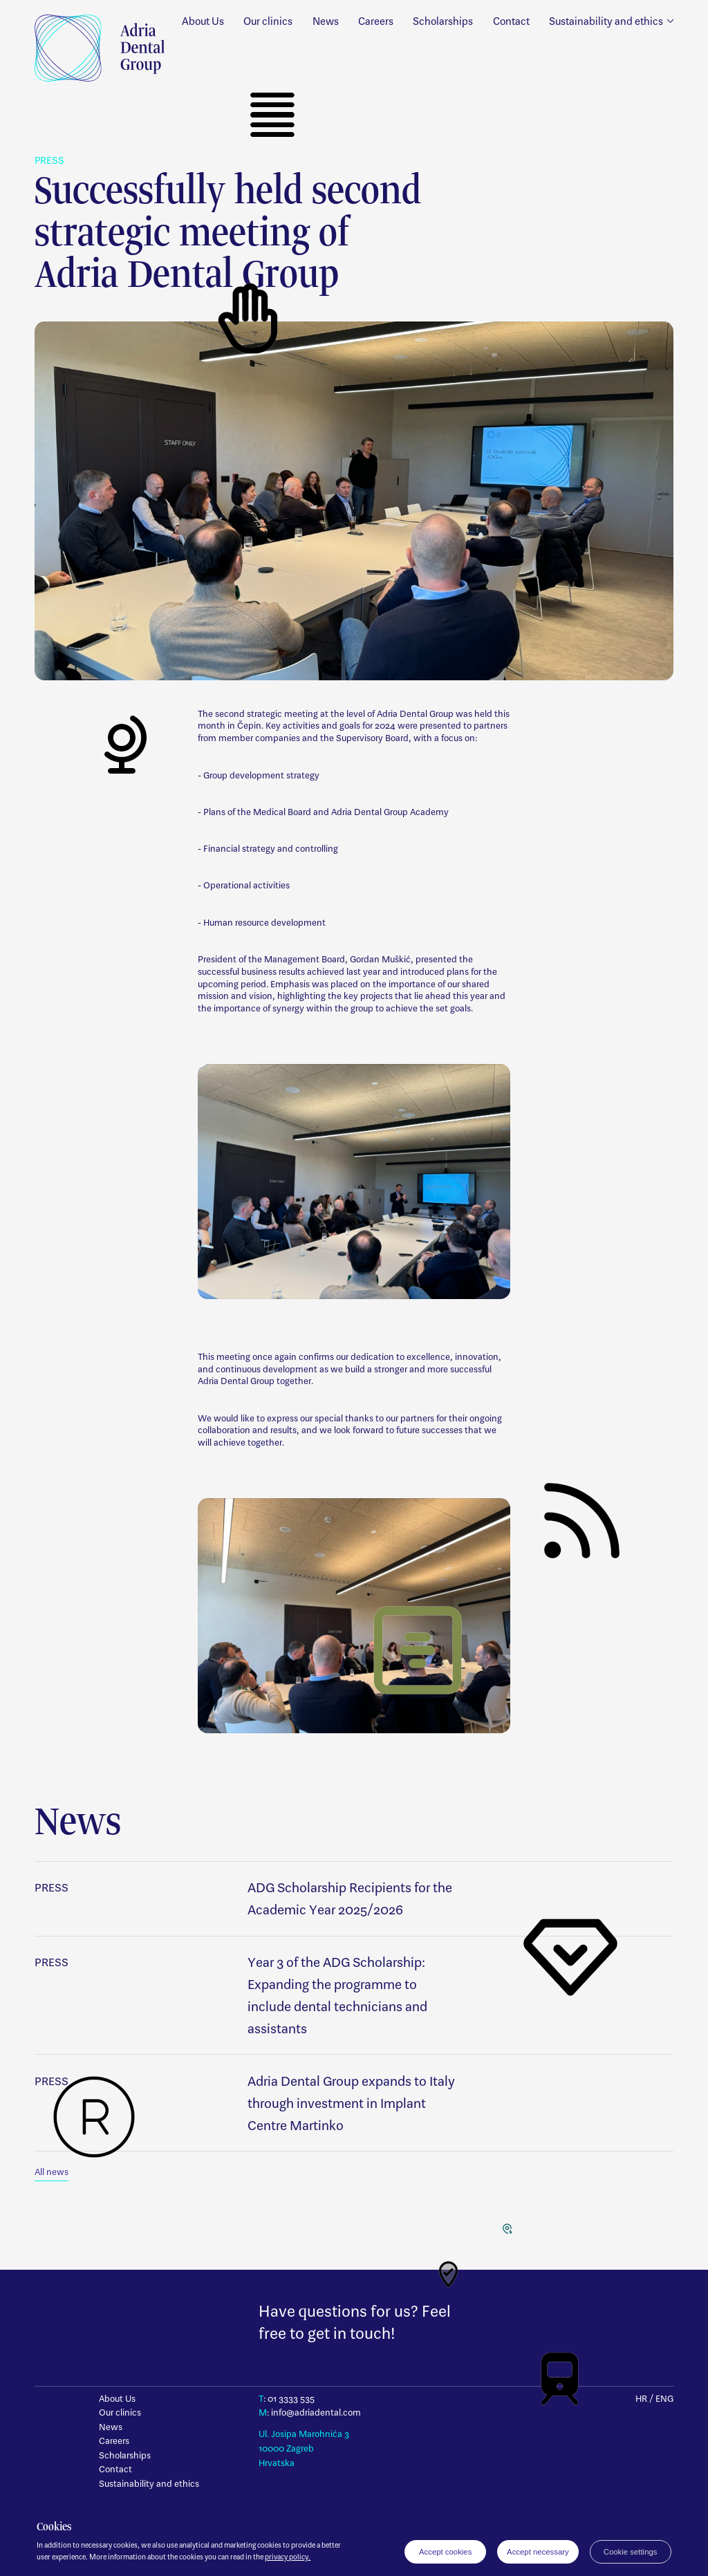 The width and height of the screenshot is (708, 2576). Describe the element at coordinates (581, 1520) in the screenshot. I see `subscribe to RSS feed` at that location.